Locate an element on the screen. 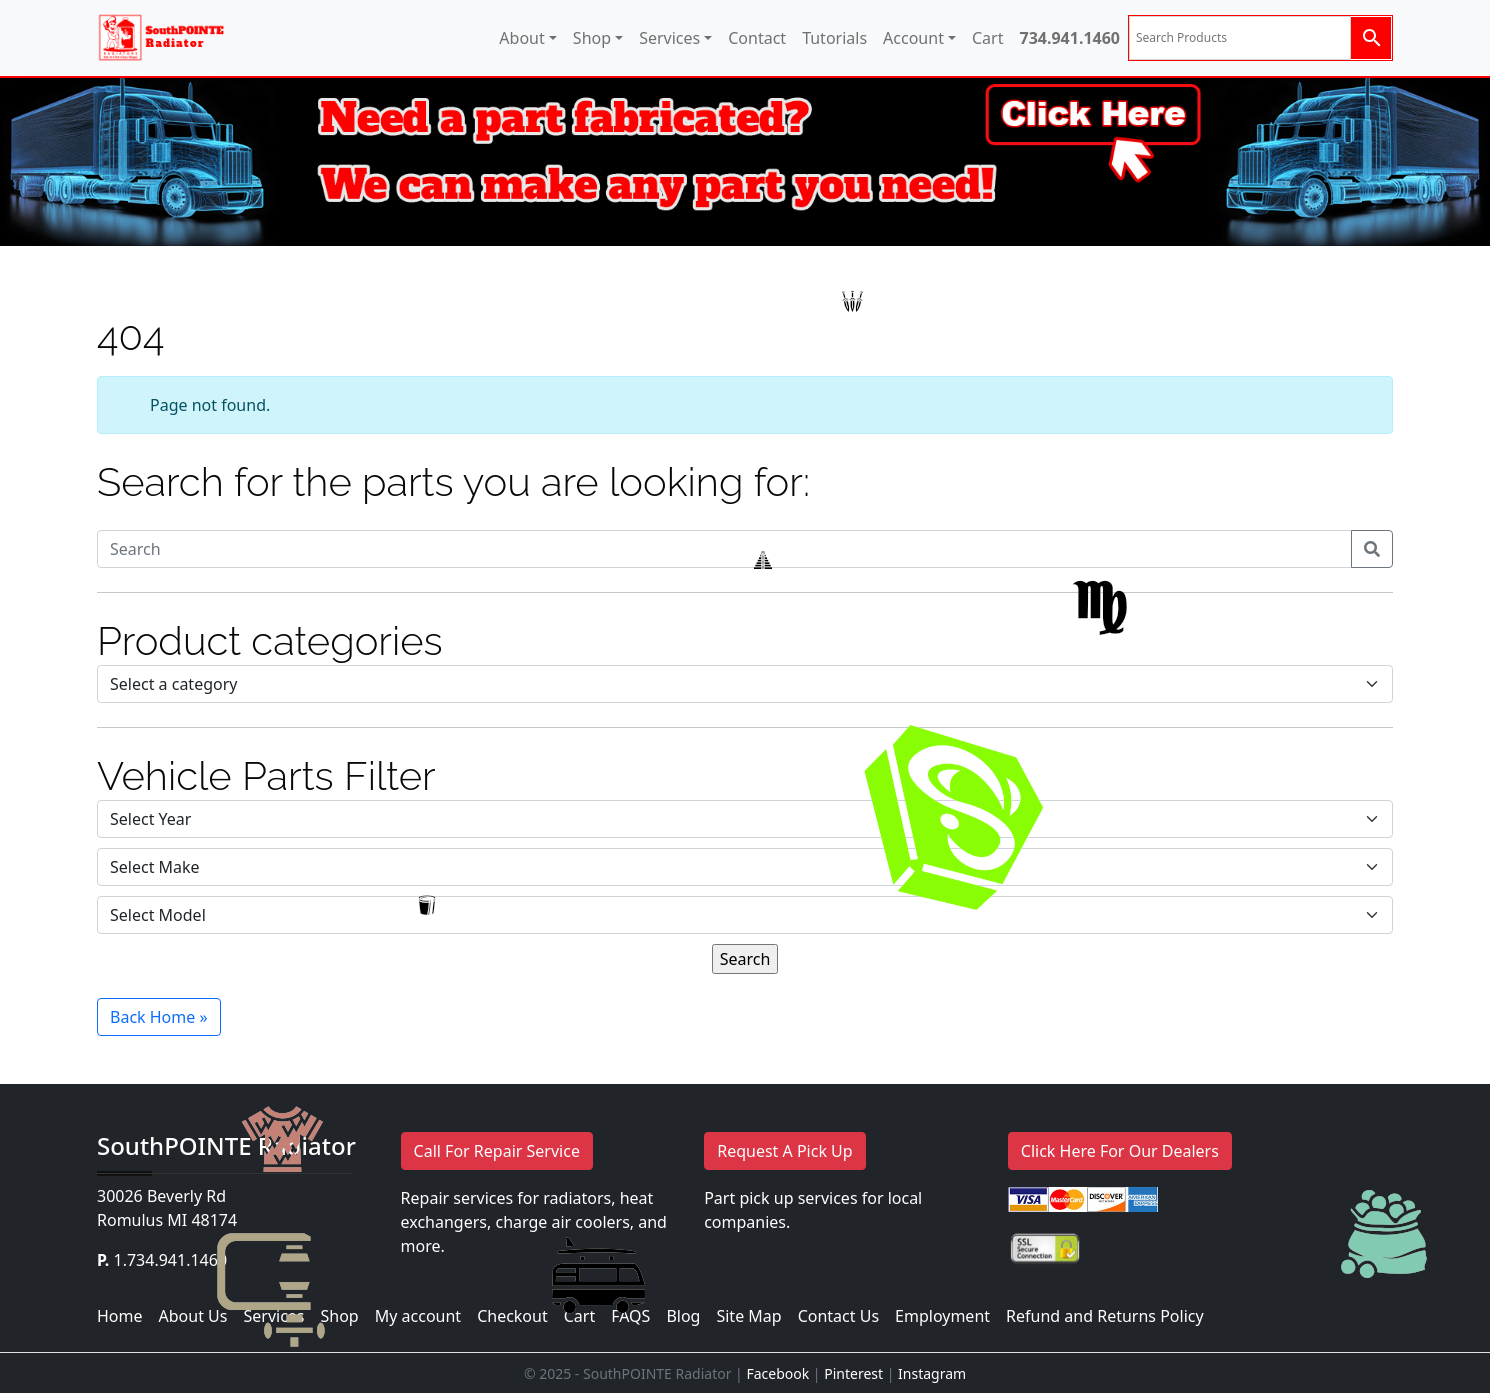  access rune or magic stone inventory is located at coordinates (950, 817).